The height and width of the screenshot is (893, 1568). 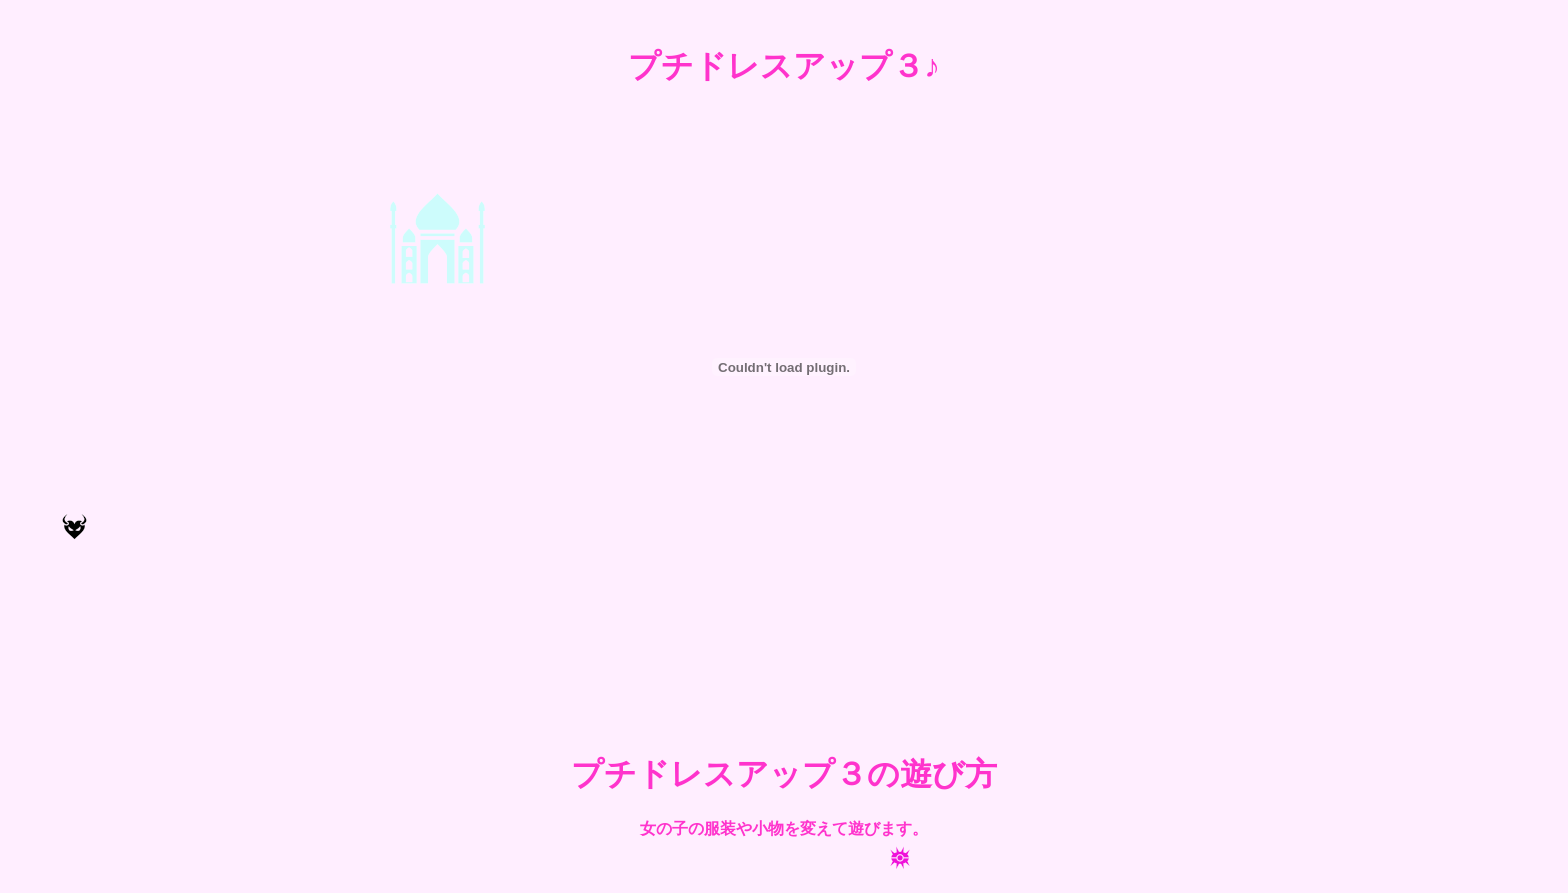 I want to click on view indian palace or taj mahal landmark, so click(x=437, y=238).